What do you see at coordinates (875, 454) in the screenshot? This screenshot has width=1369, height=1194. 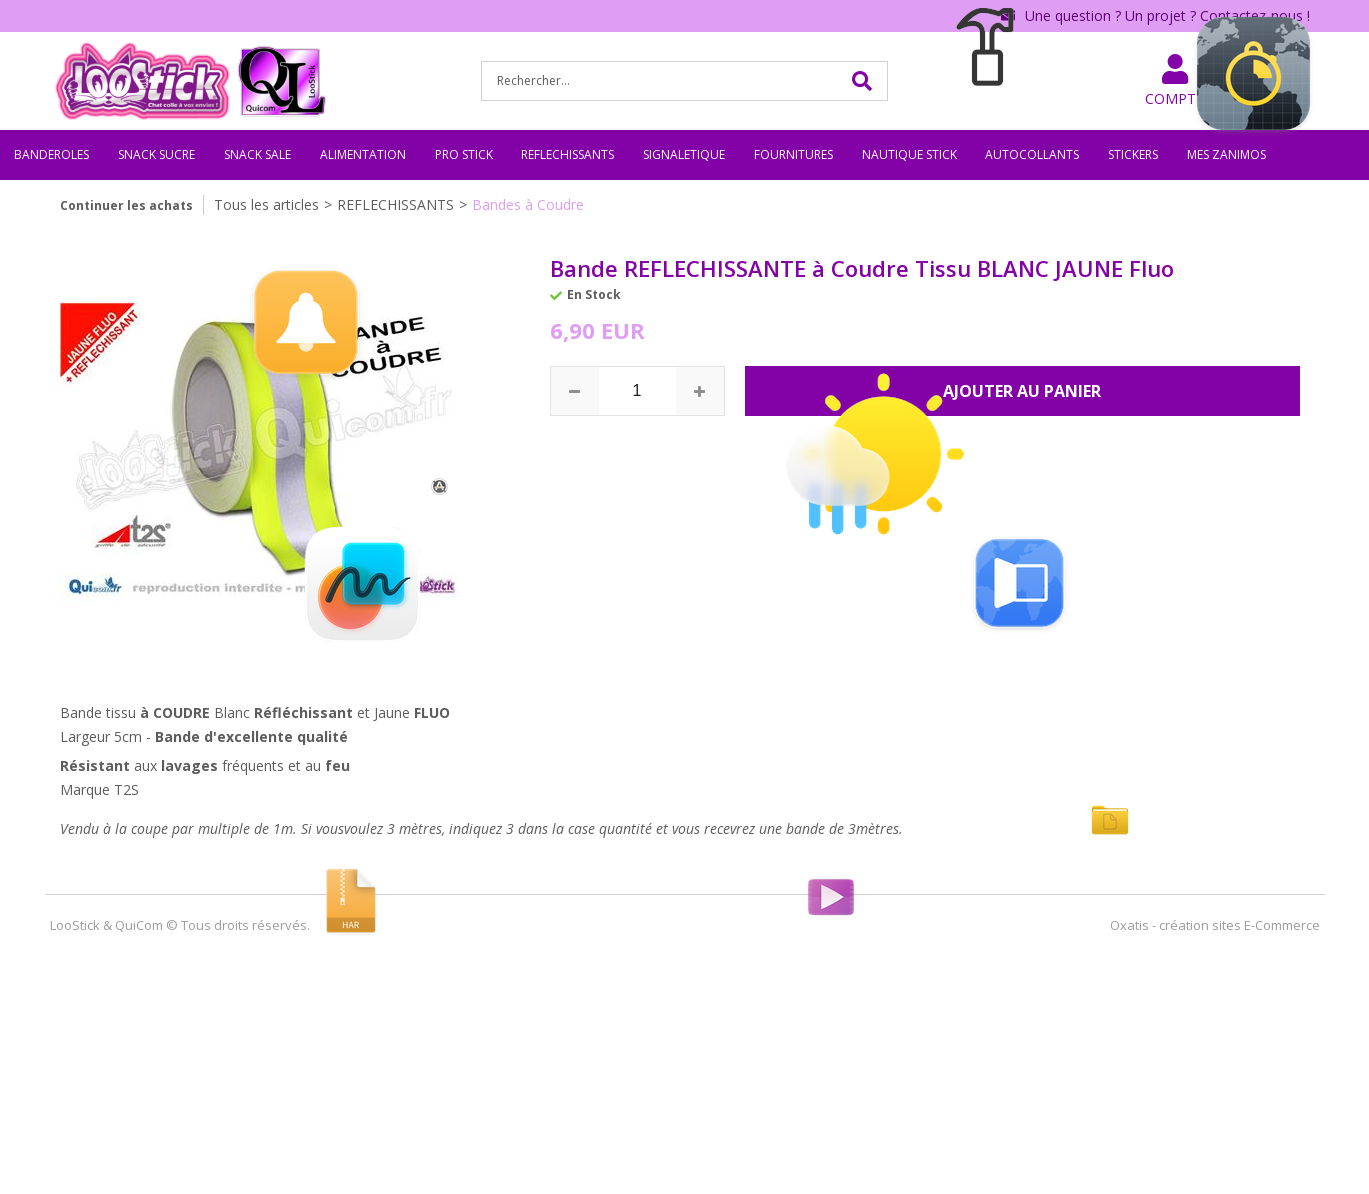 I see `indicates rainy weather with daytime sun breaks` at bounding box center [875, 454].